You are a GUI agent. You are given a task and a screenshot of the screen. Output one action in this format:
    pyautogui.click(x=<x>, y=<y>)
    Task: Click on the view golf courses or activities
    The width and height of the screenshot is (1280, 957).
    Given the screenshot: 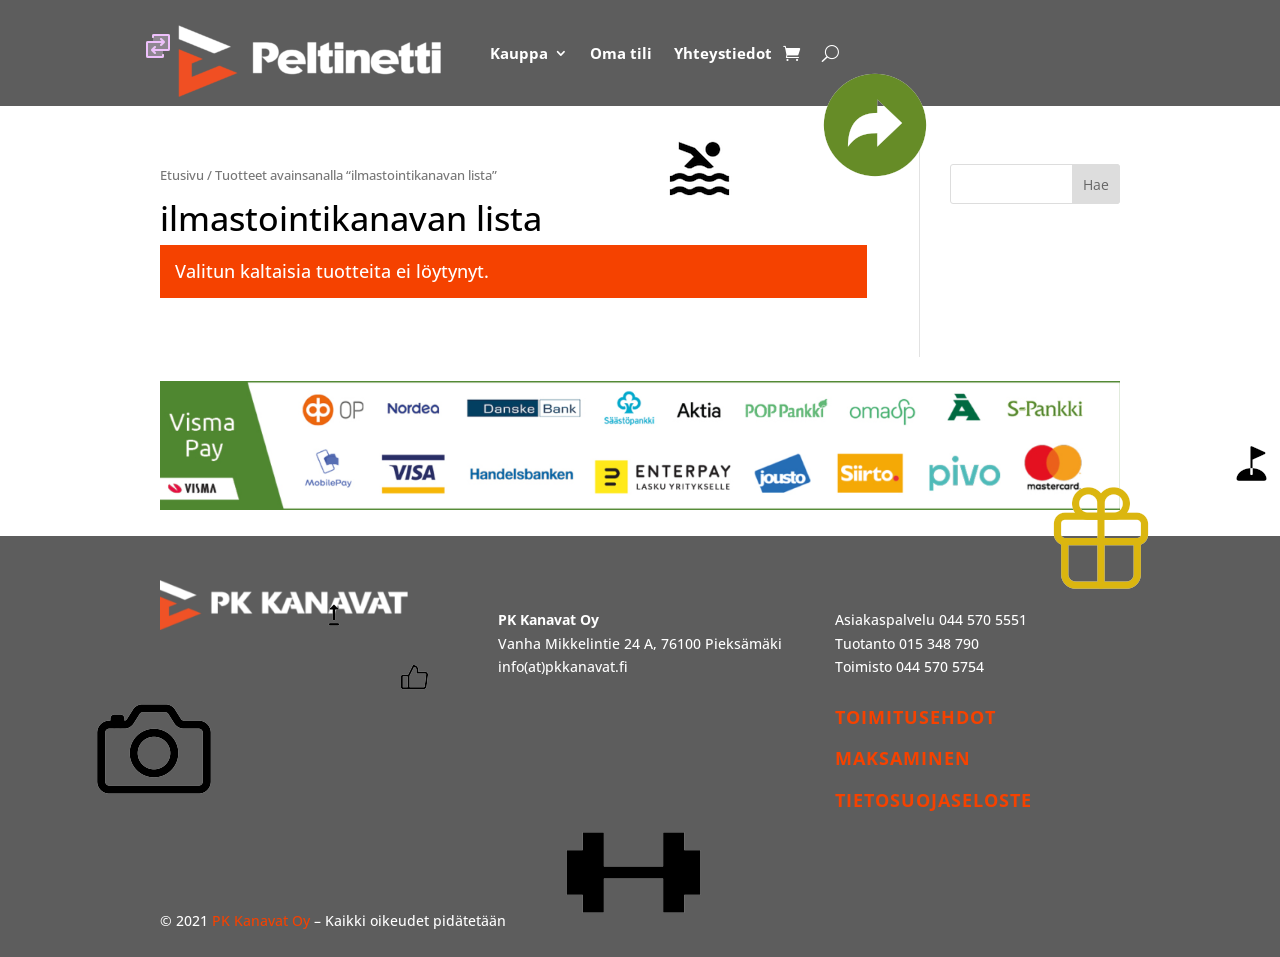 What is the action you would take?
    pyautogui.click(x=1251, y=463)
    